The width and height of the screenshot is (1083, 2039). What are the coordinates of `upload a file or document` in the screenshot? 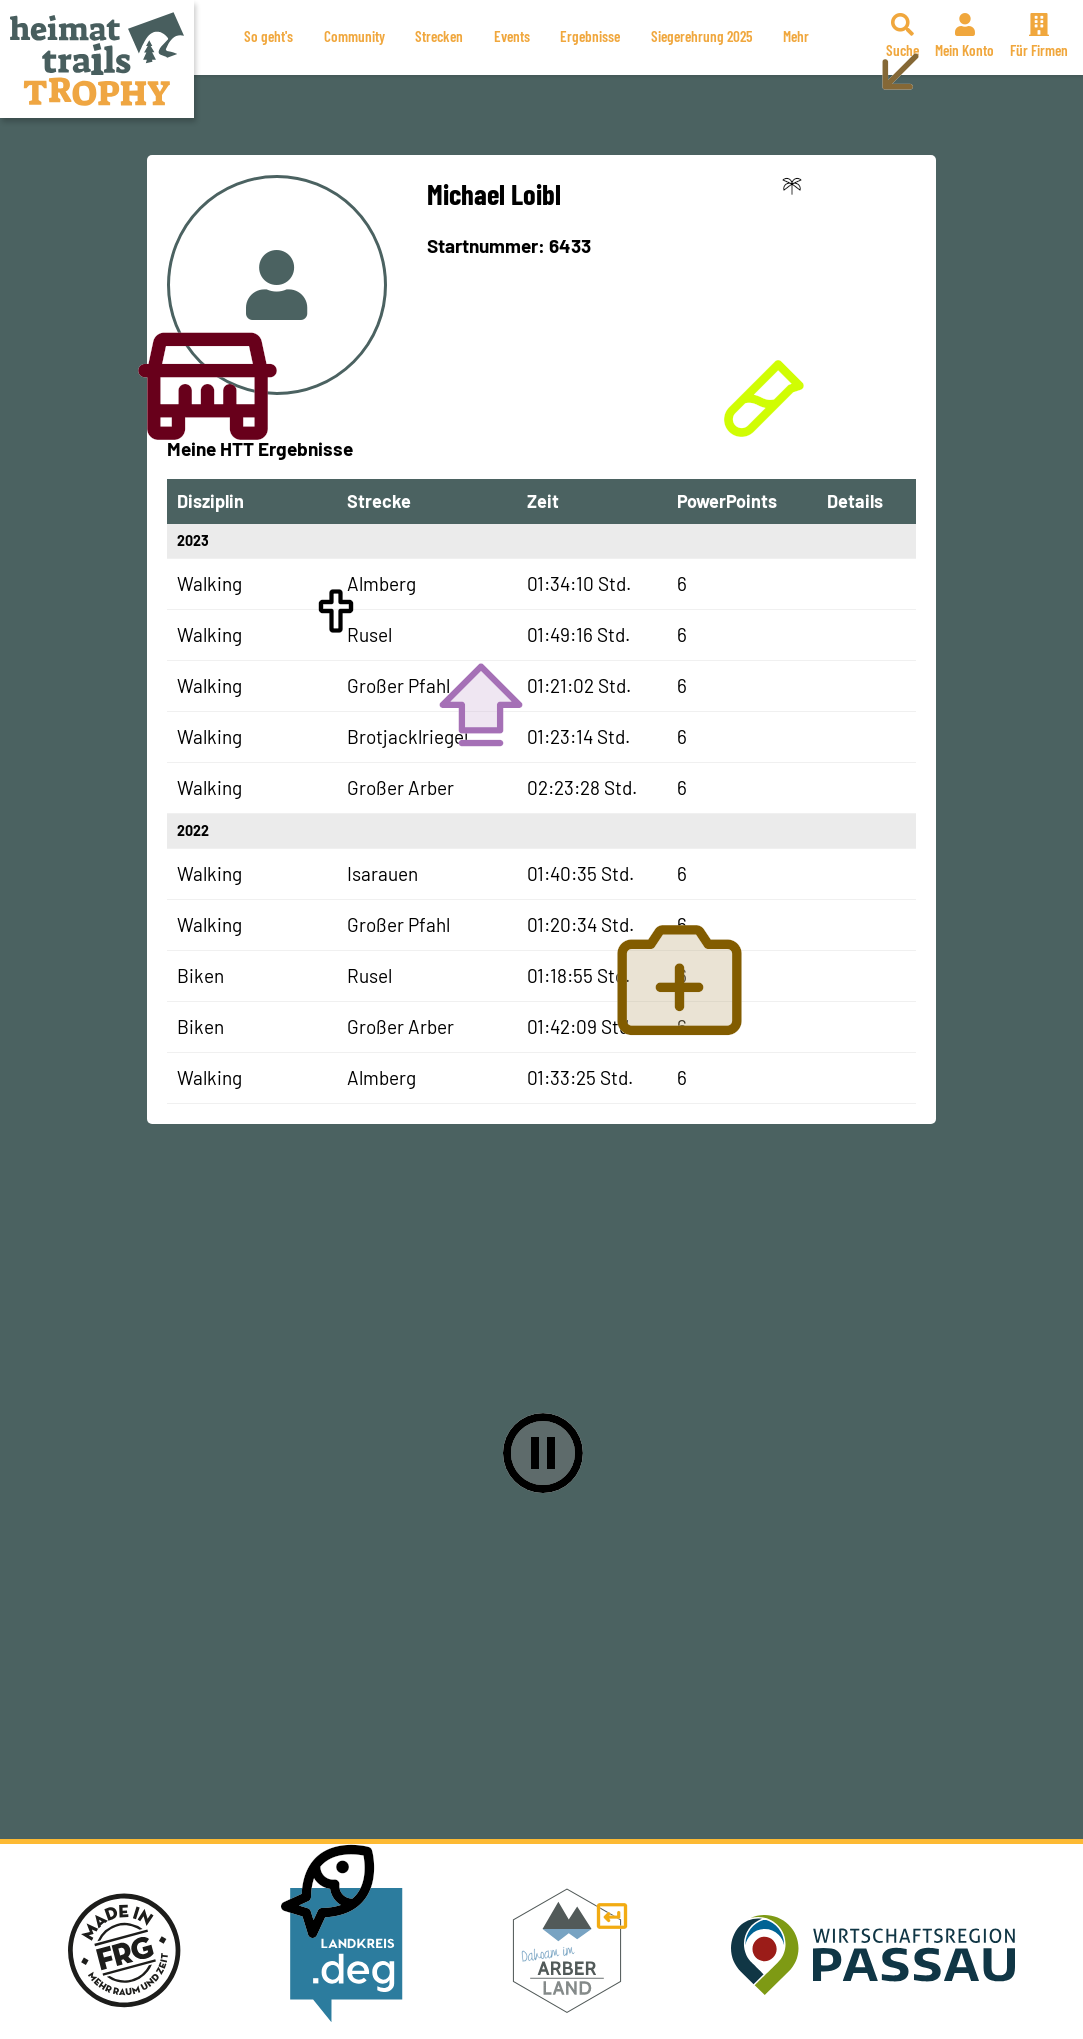 It's located at (481, 708).